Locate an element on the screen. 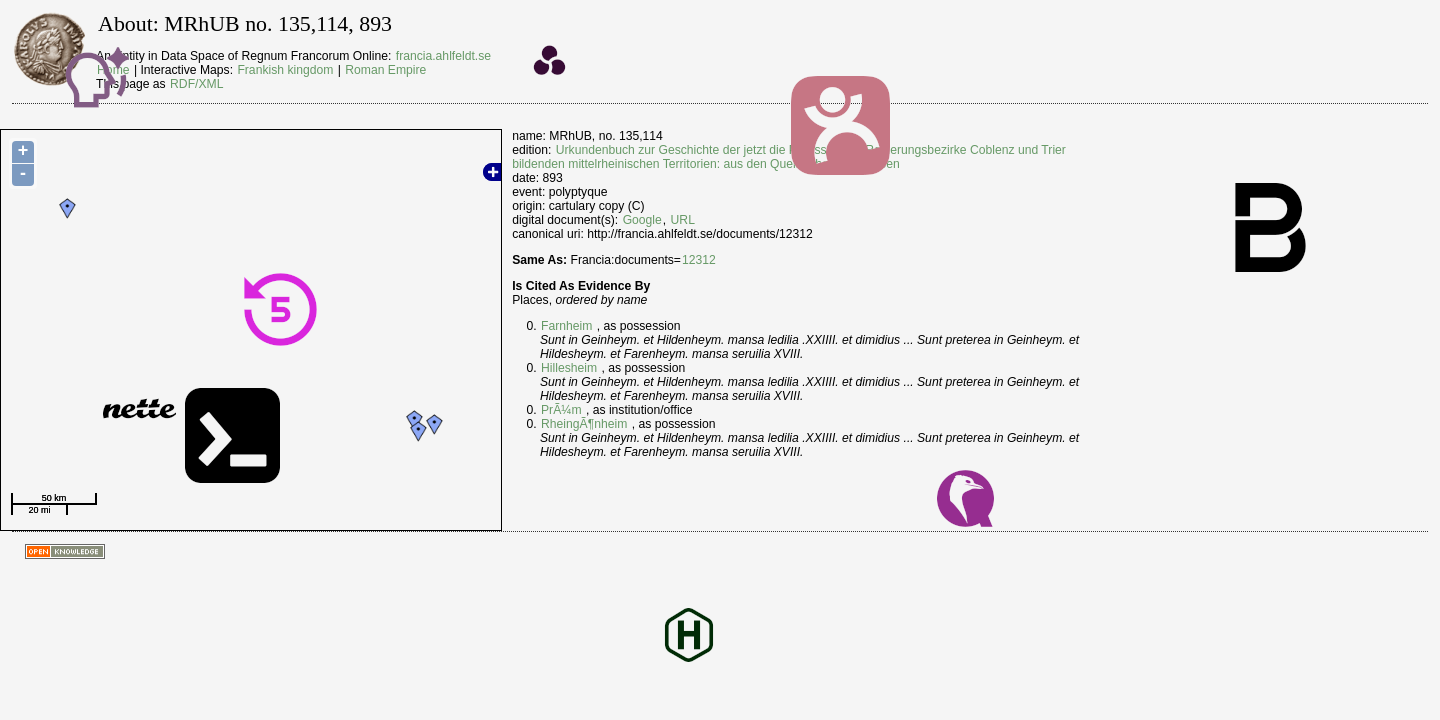  apply color filter to image is located at coordinates (549, 62).